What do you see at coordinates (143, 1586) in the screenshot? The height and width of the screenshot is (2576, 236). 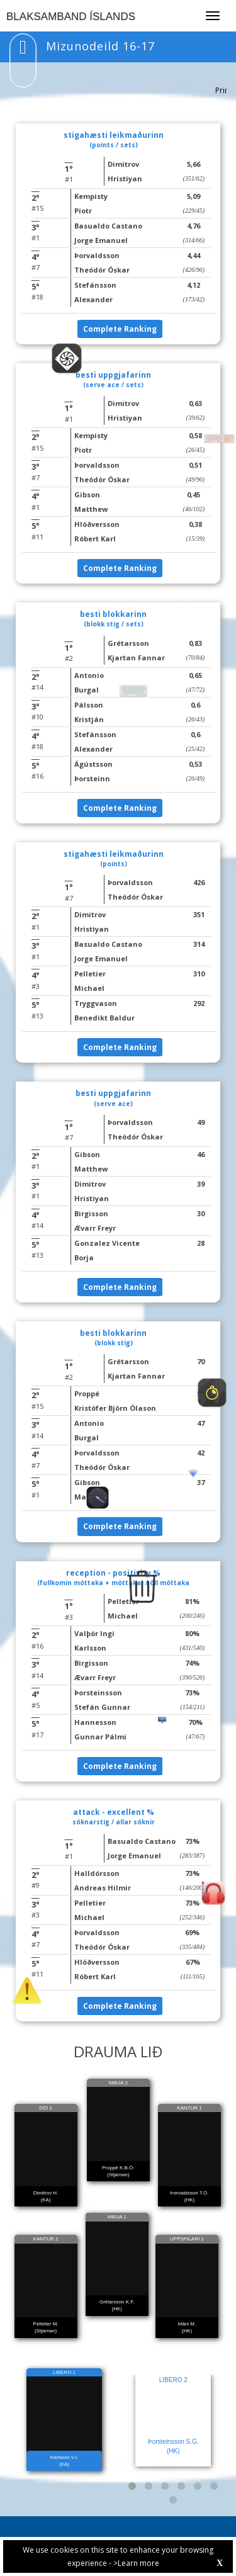 I see `clear file history` at bounding box center [143, 1586].